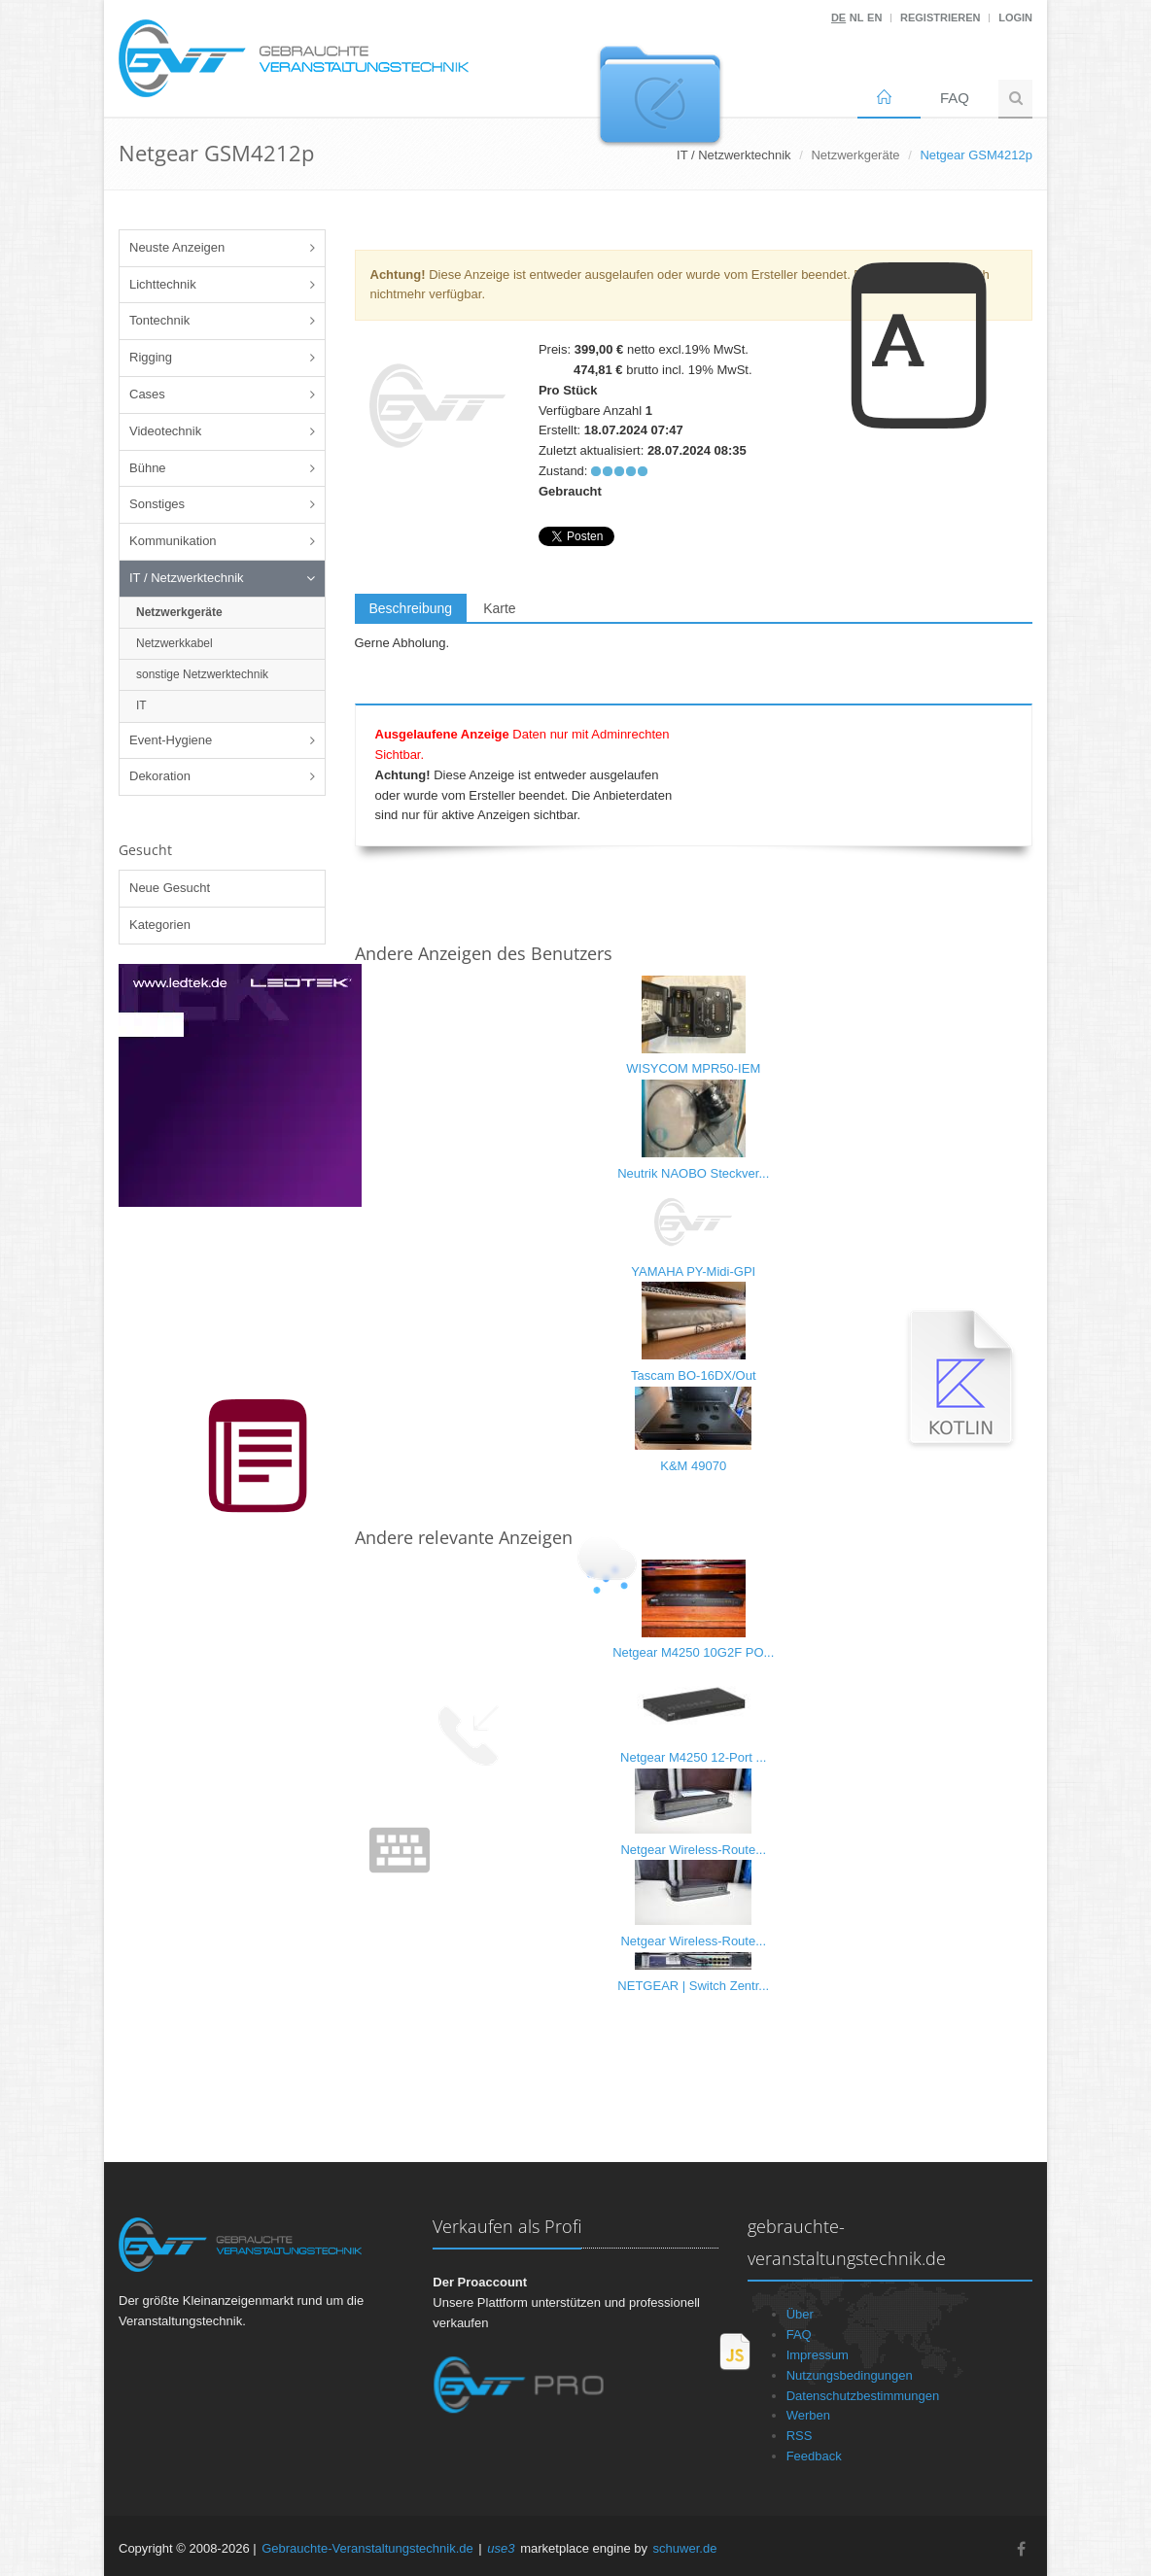  Describe the element at coordinates (469, 1735) in the screenshot. I see `incoming call notification` at that location.